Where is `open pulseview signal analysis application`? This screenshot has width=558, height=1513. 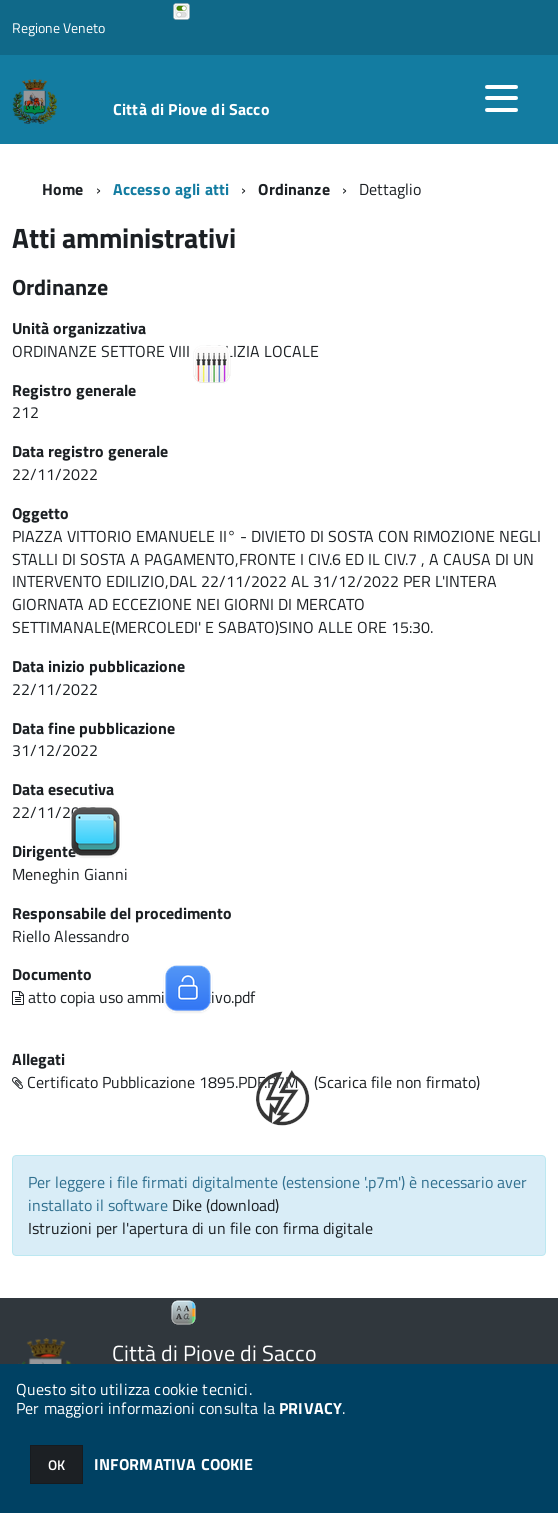 open pulseview signal analysis application is located at coordinates (211, 363).